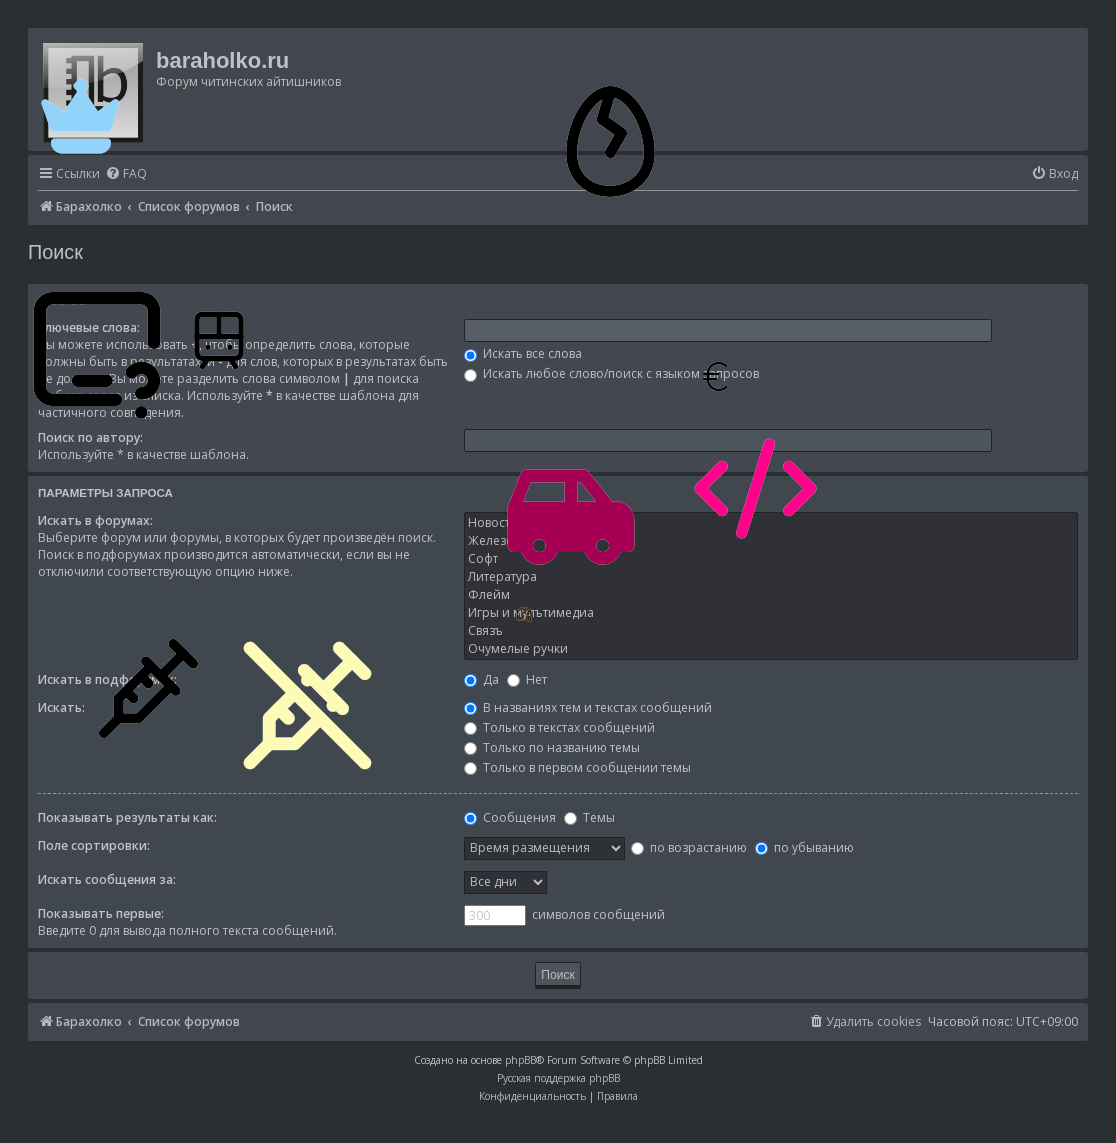 Image resolution: width=1116 pixels, height=1143 pixels. Describe the element at coordinates (524, 614) in the screenshot. I see `search photos or images` at that location.